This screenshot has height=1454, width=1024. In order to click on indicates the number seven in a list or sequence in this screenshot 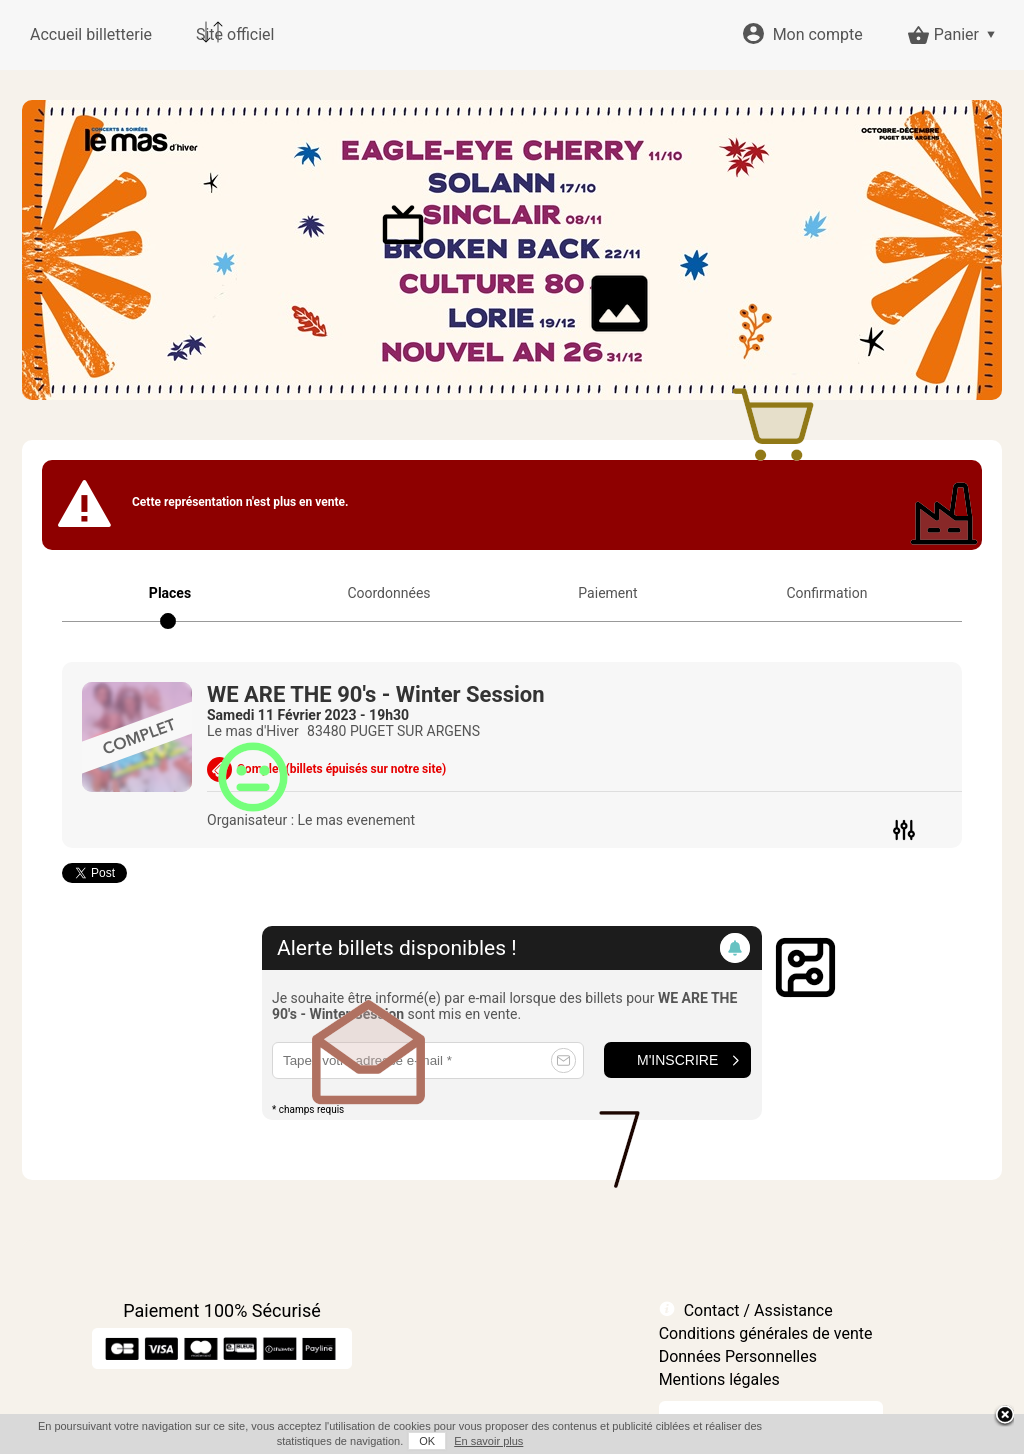, I will do `click(619, 1149)`.